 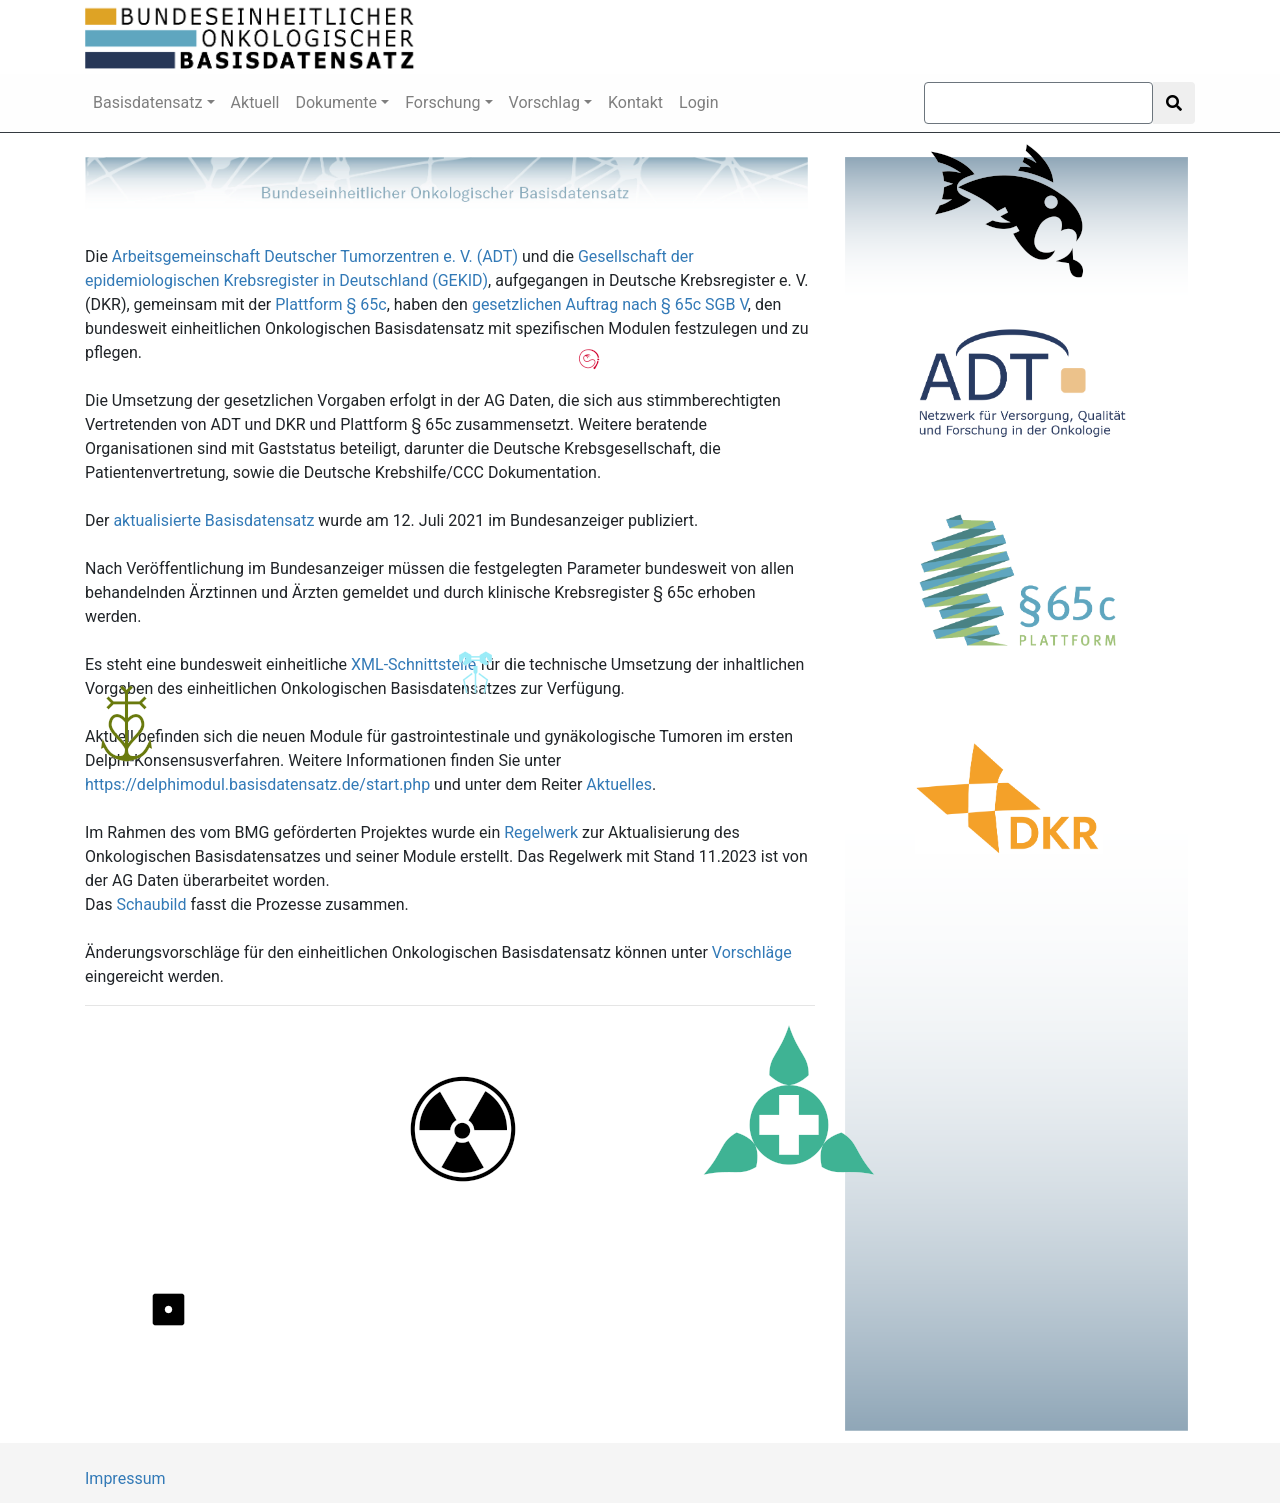 What do you see at coordinates (126, 723) in the screenshot?
I see `camargue cross symbol representing faith, hope, and love` at bounding box center [126, 723].